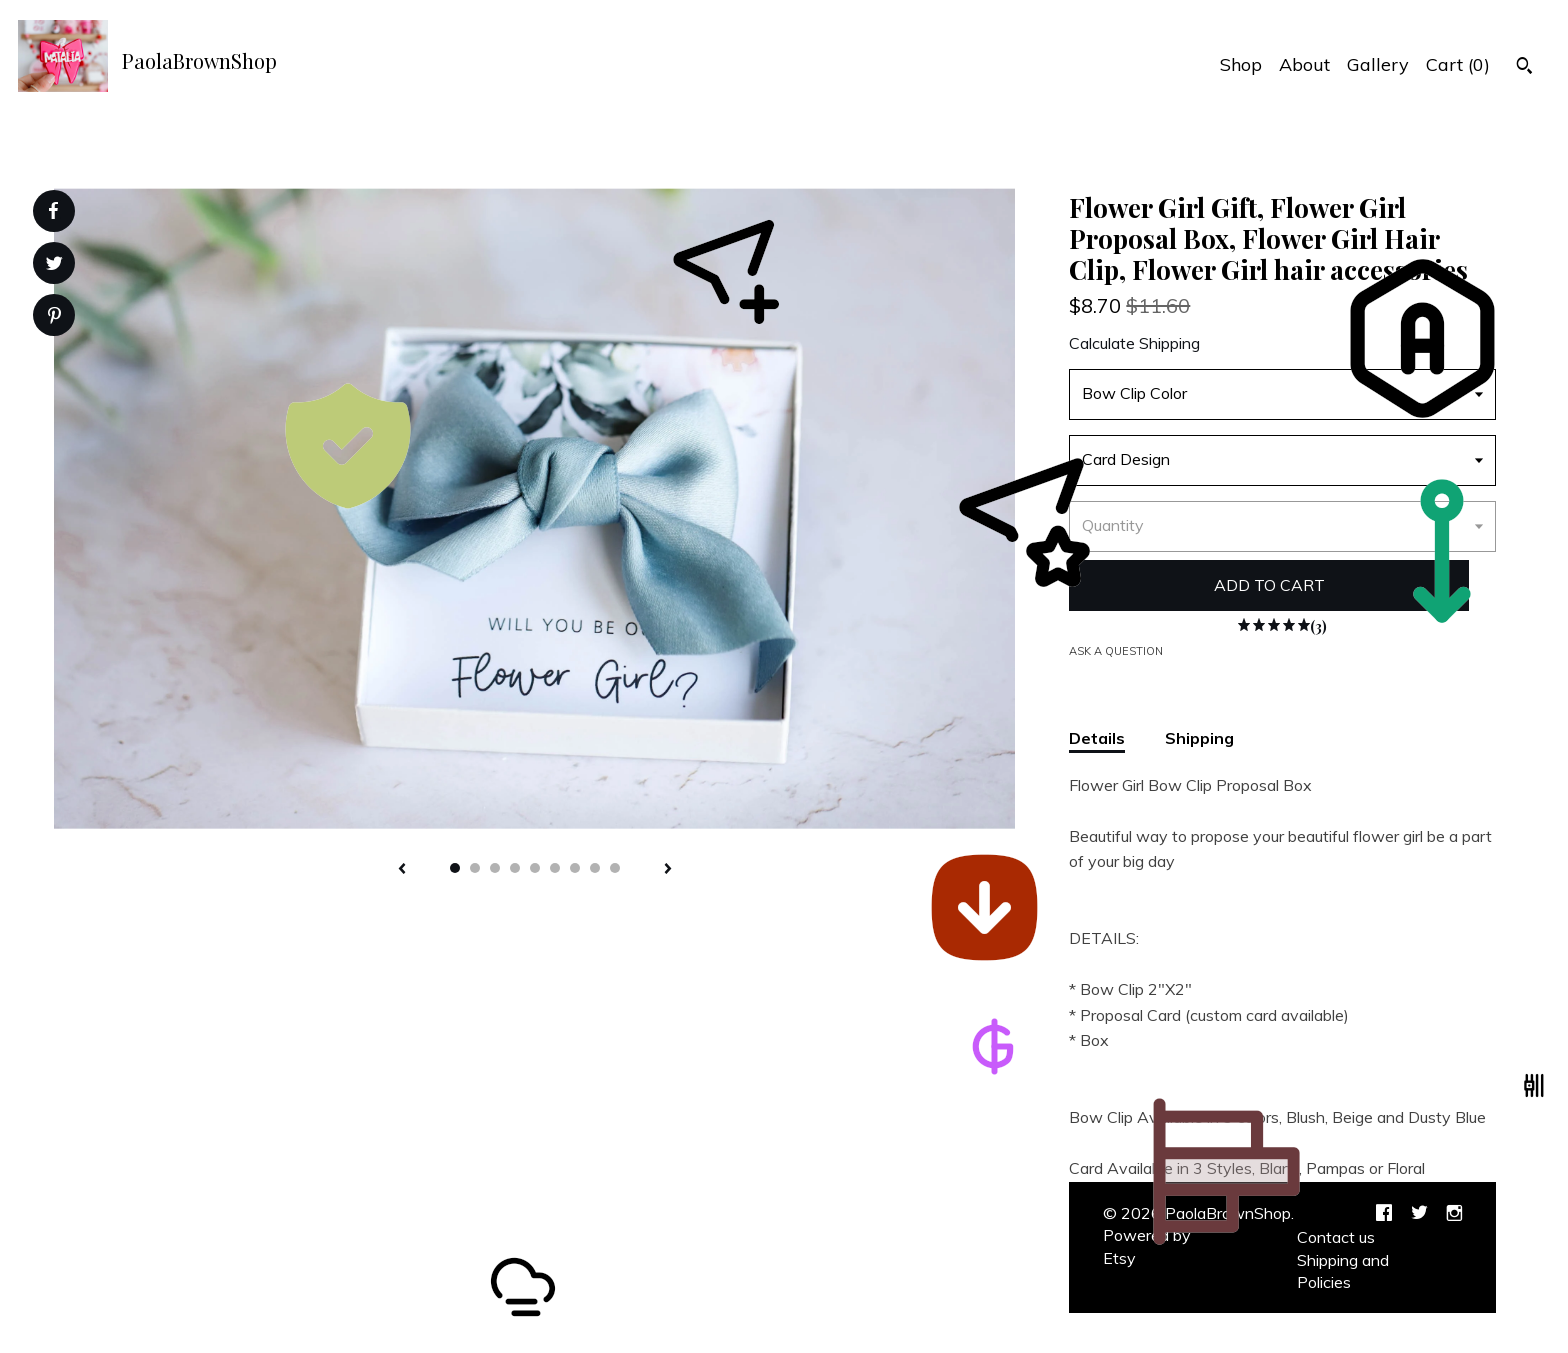 The width and height of the screenshot is (1568, 1353). Describe the element at coordinates (348, 446) in the screenshot. I see `indicates verified or secure status` at that location.